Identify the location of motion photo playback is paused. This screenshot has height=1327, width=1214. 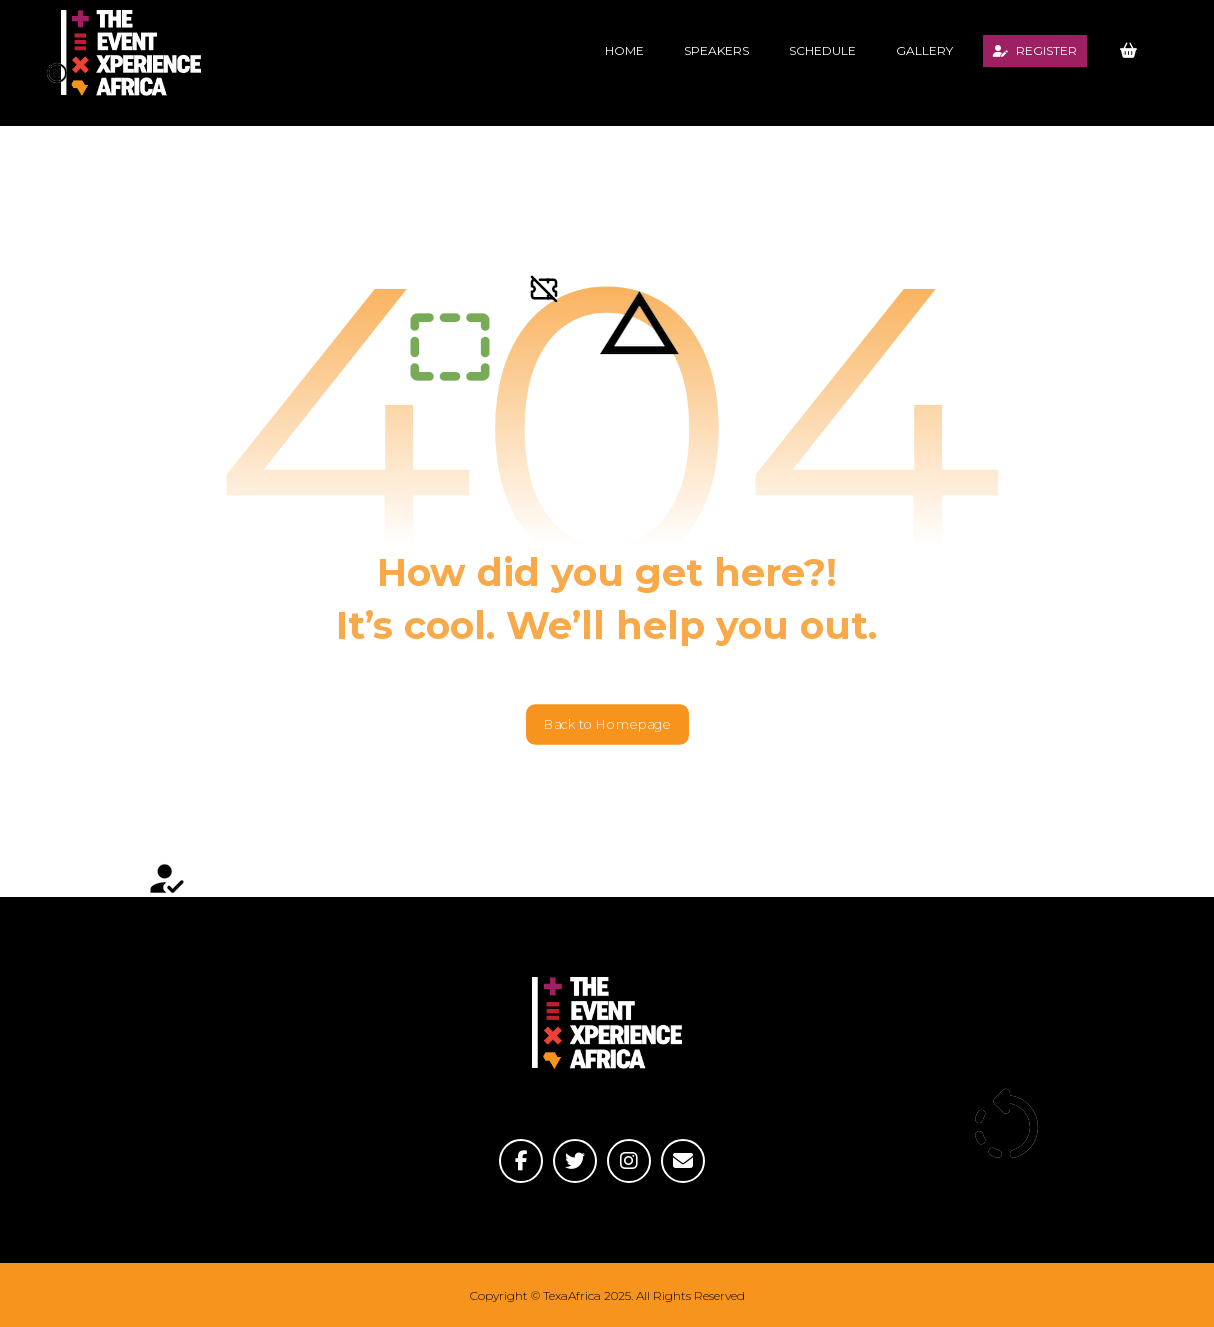
(57, 73).